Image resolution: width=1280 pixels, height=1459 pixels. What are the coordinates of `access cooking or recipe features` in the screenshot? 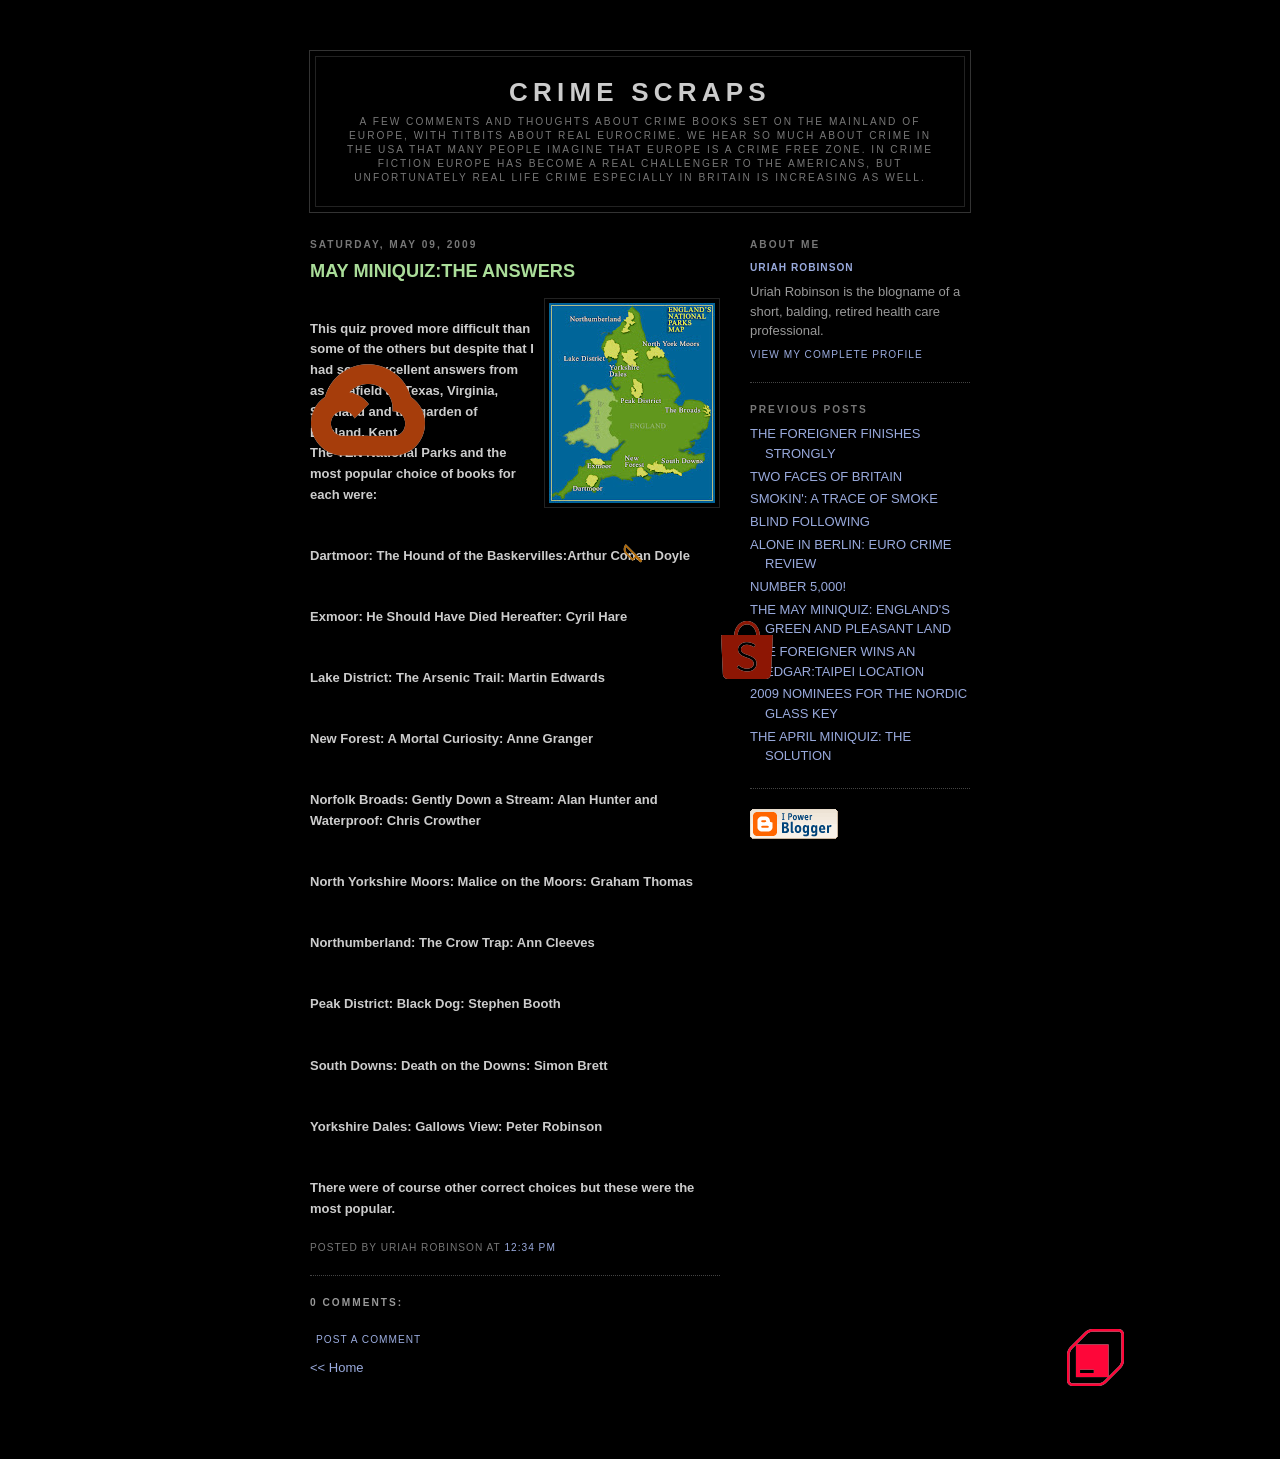 It's located at (632, 553).